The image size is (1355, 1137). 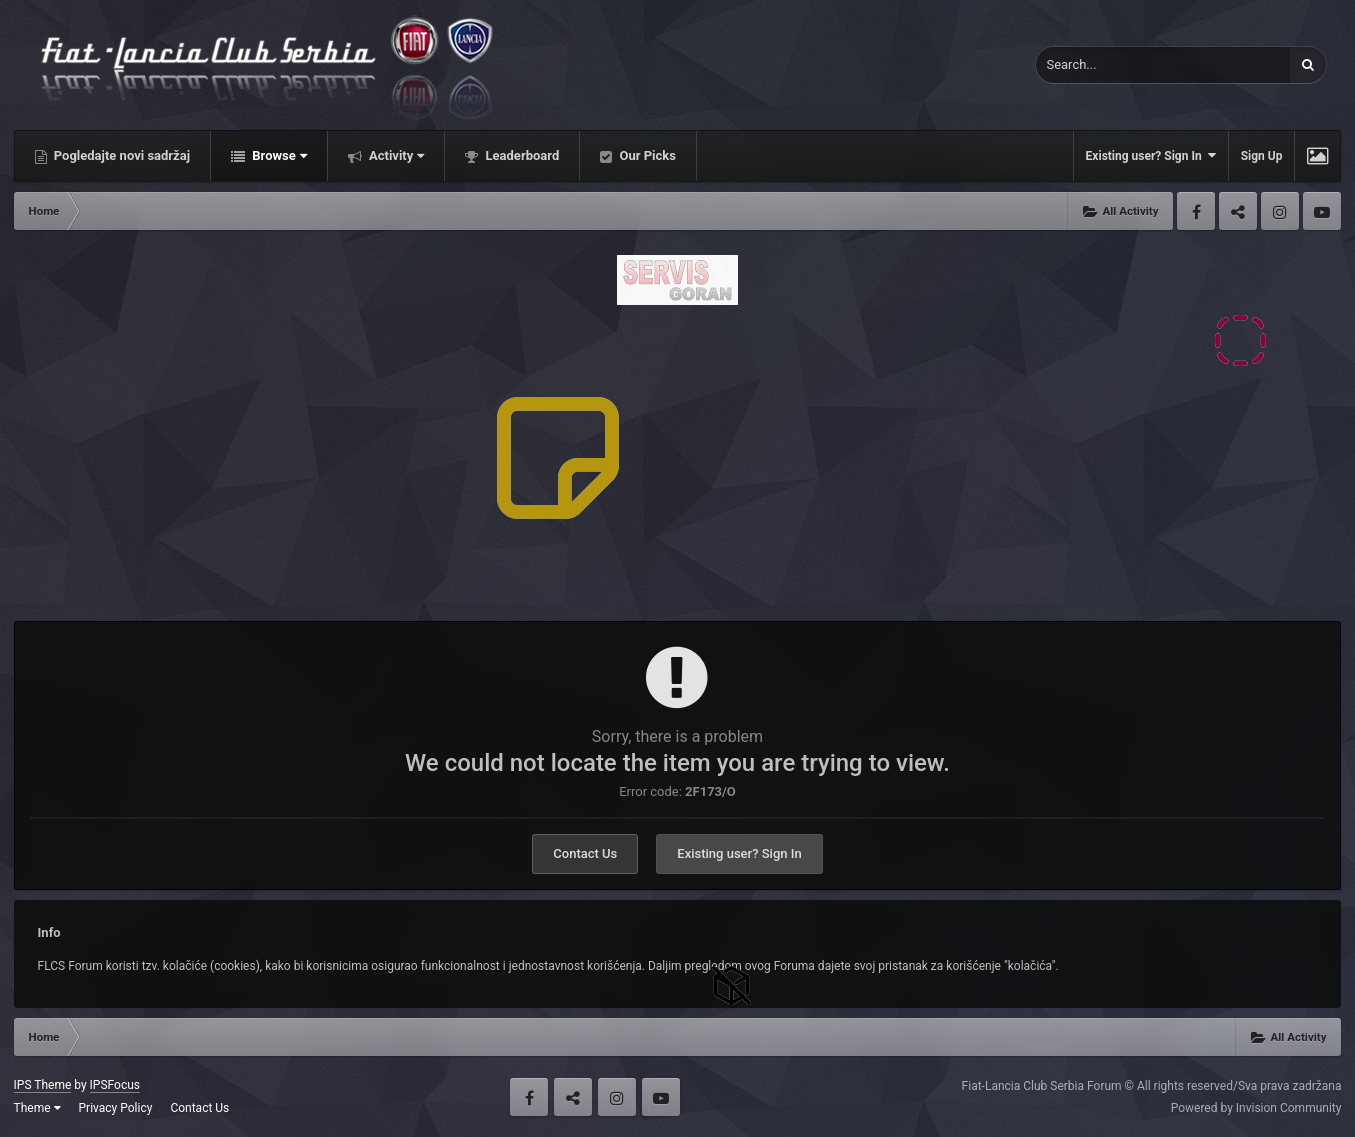 I want to click on package or shipment unavailable, so click(x=731, y=985).